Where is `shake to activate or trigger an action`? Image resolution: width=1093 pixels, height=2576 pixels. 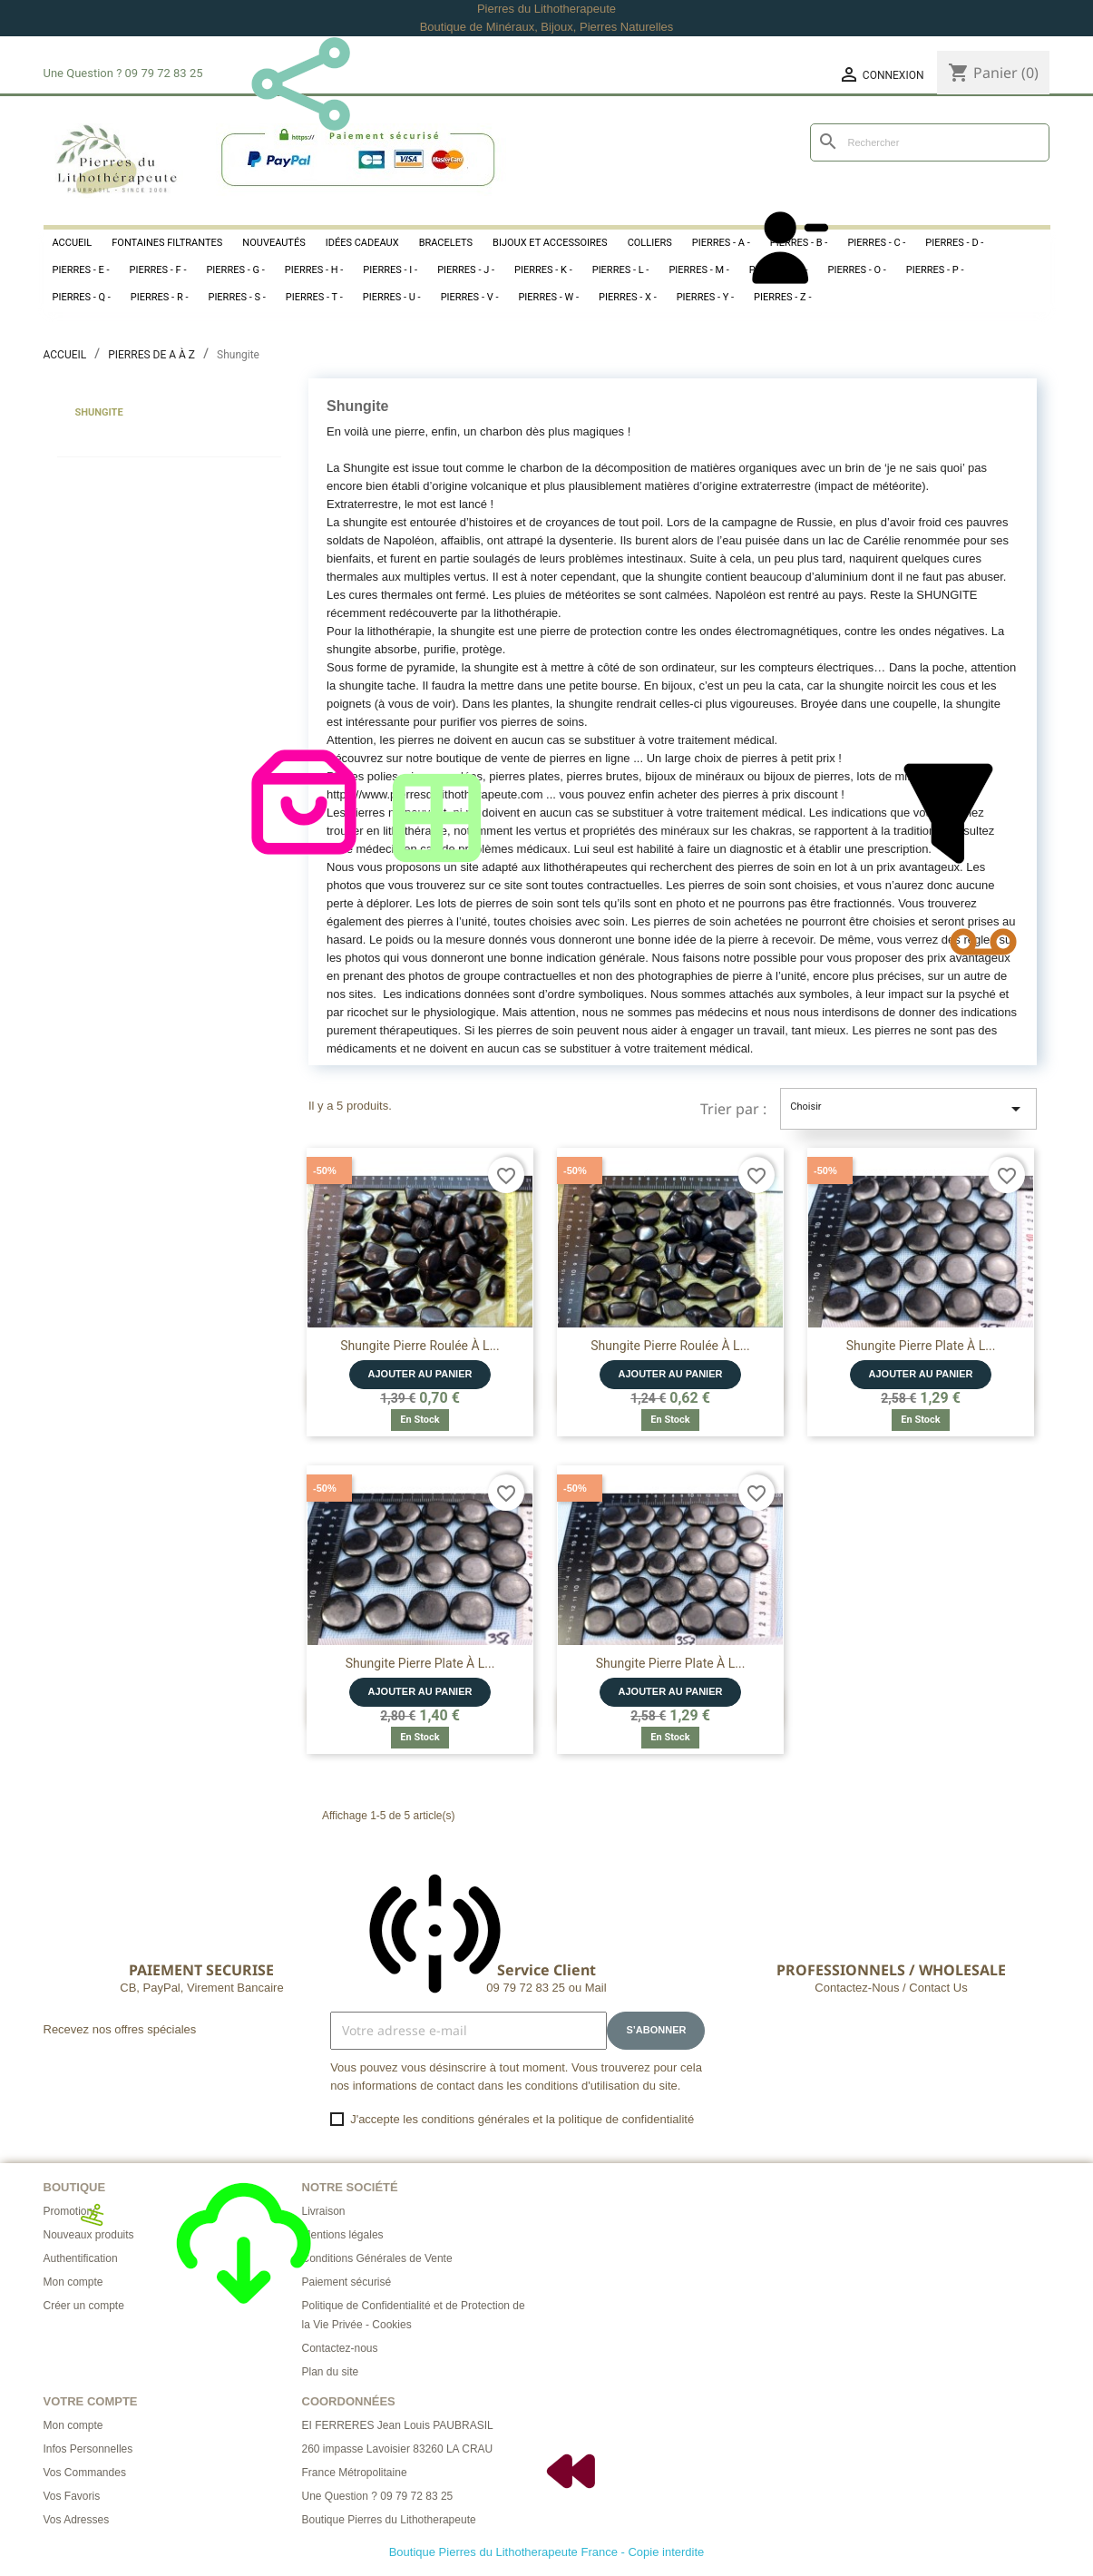
shake to activate or trigger an action is located at coordinates (434, 1936).